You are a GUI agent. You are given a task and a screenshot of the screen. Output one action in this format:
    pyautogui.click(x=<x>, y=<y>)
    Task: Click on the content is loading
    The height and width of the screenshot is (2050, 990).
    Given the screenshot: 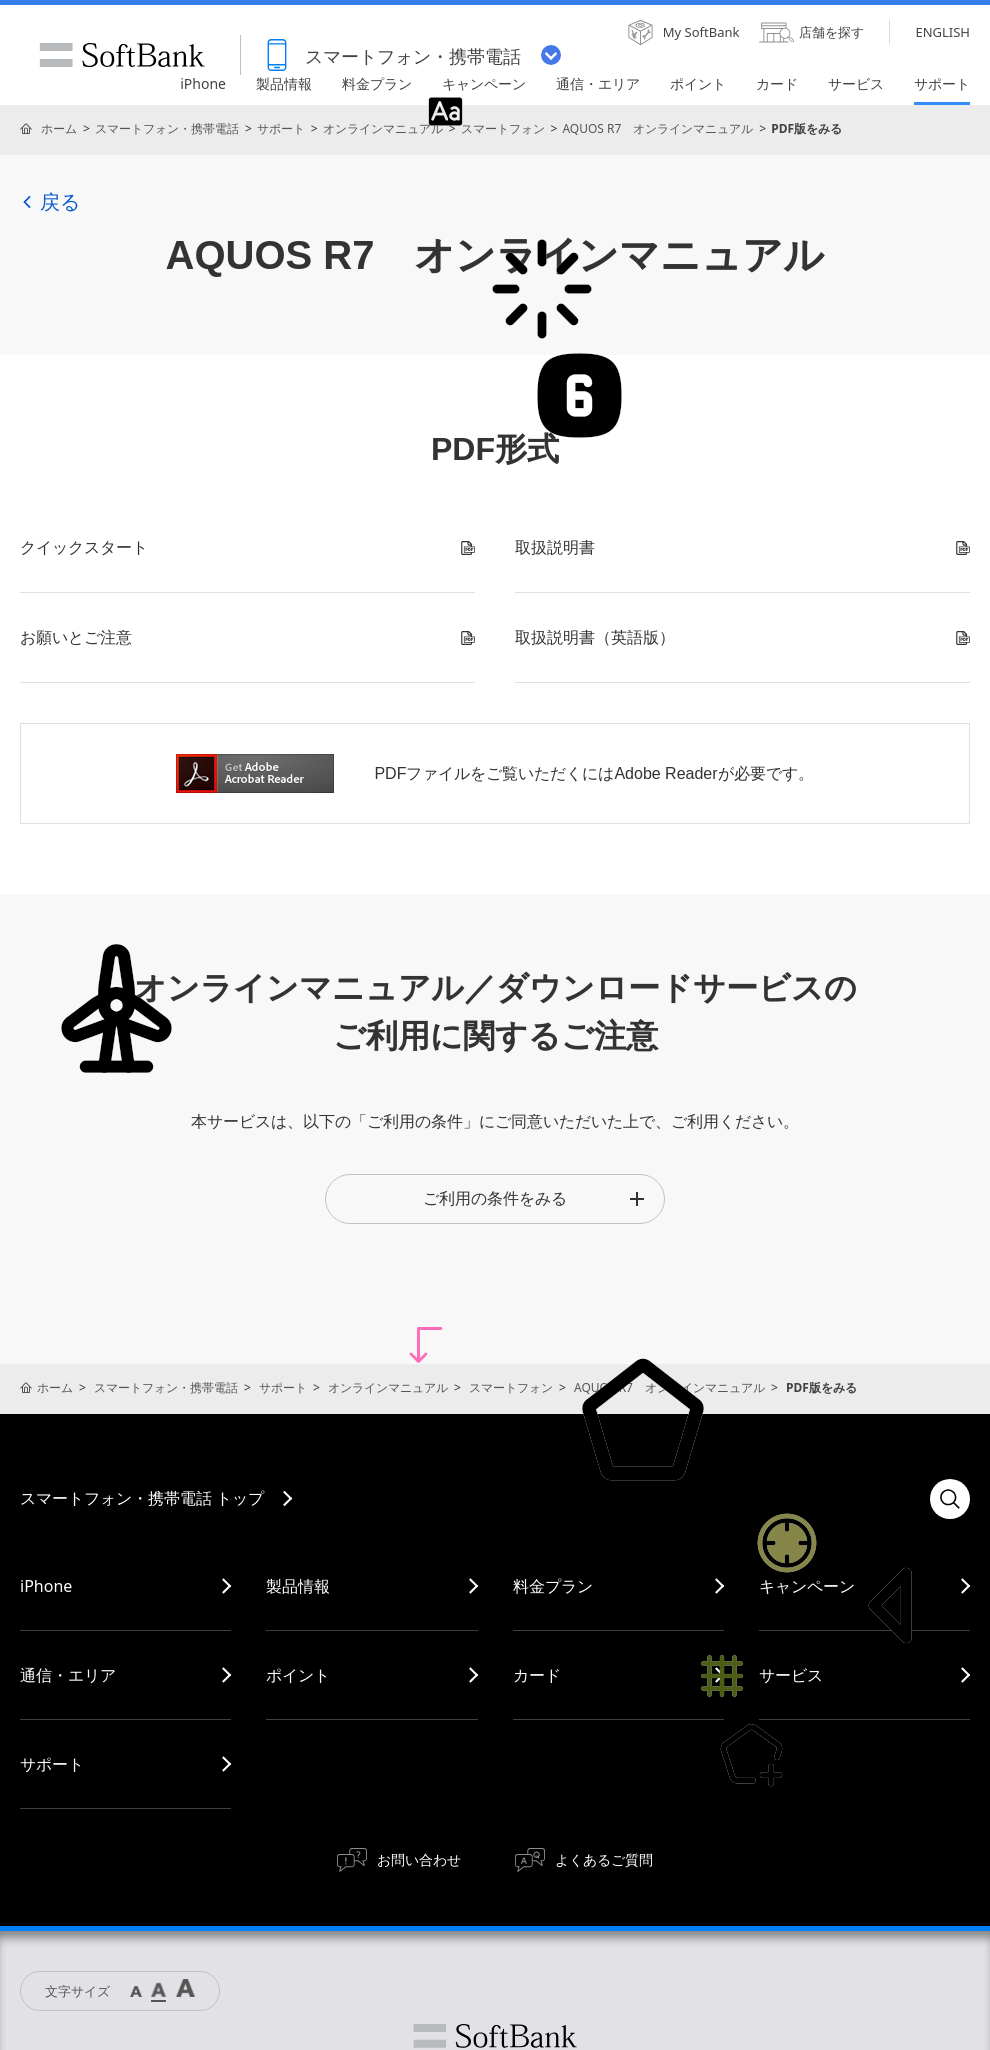 What is the action you would take?
    pyautogui.click(x=542, y=289)
    